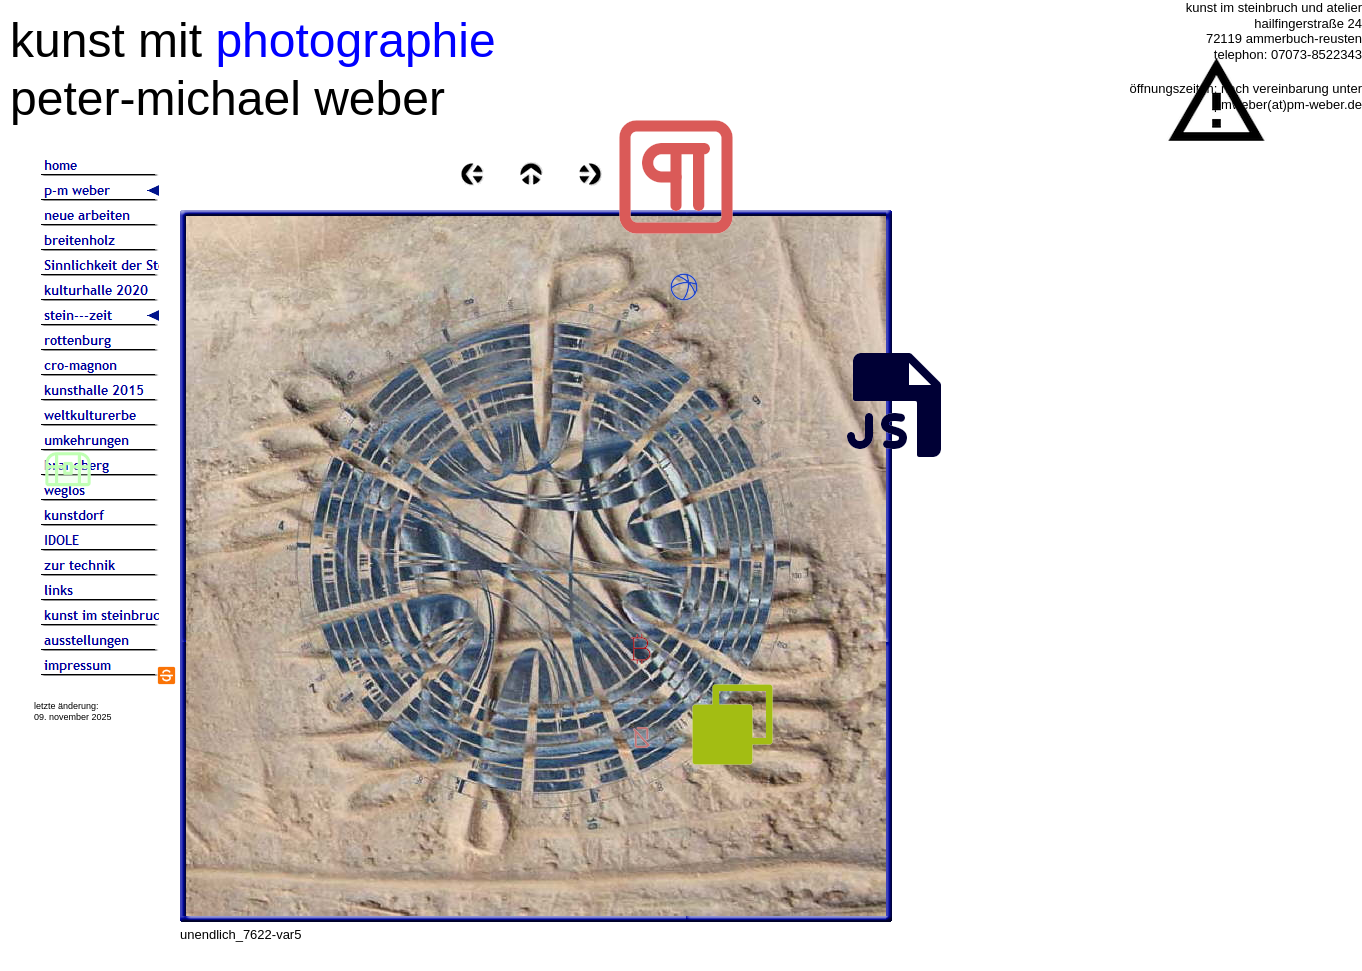 The image size is (1362, 971). What do you see at coordinates (732, 724) in the screenshot?
I see `copy to clipboard` at bounding box center [732, 724].